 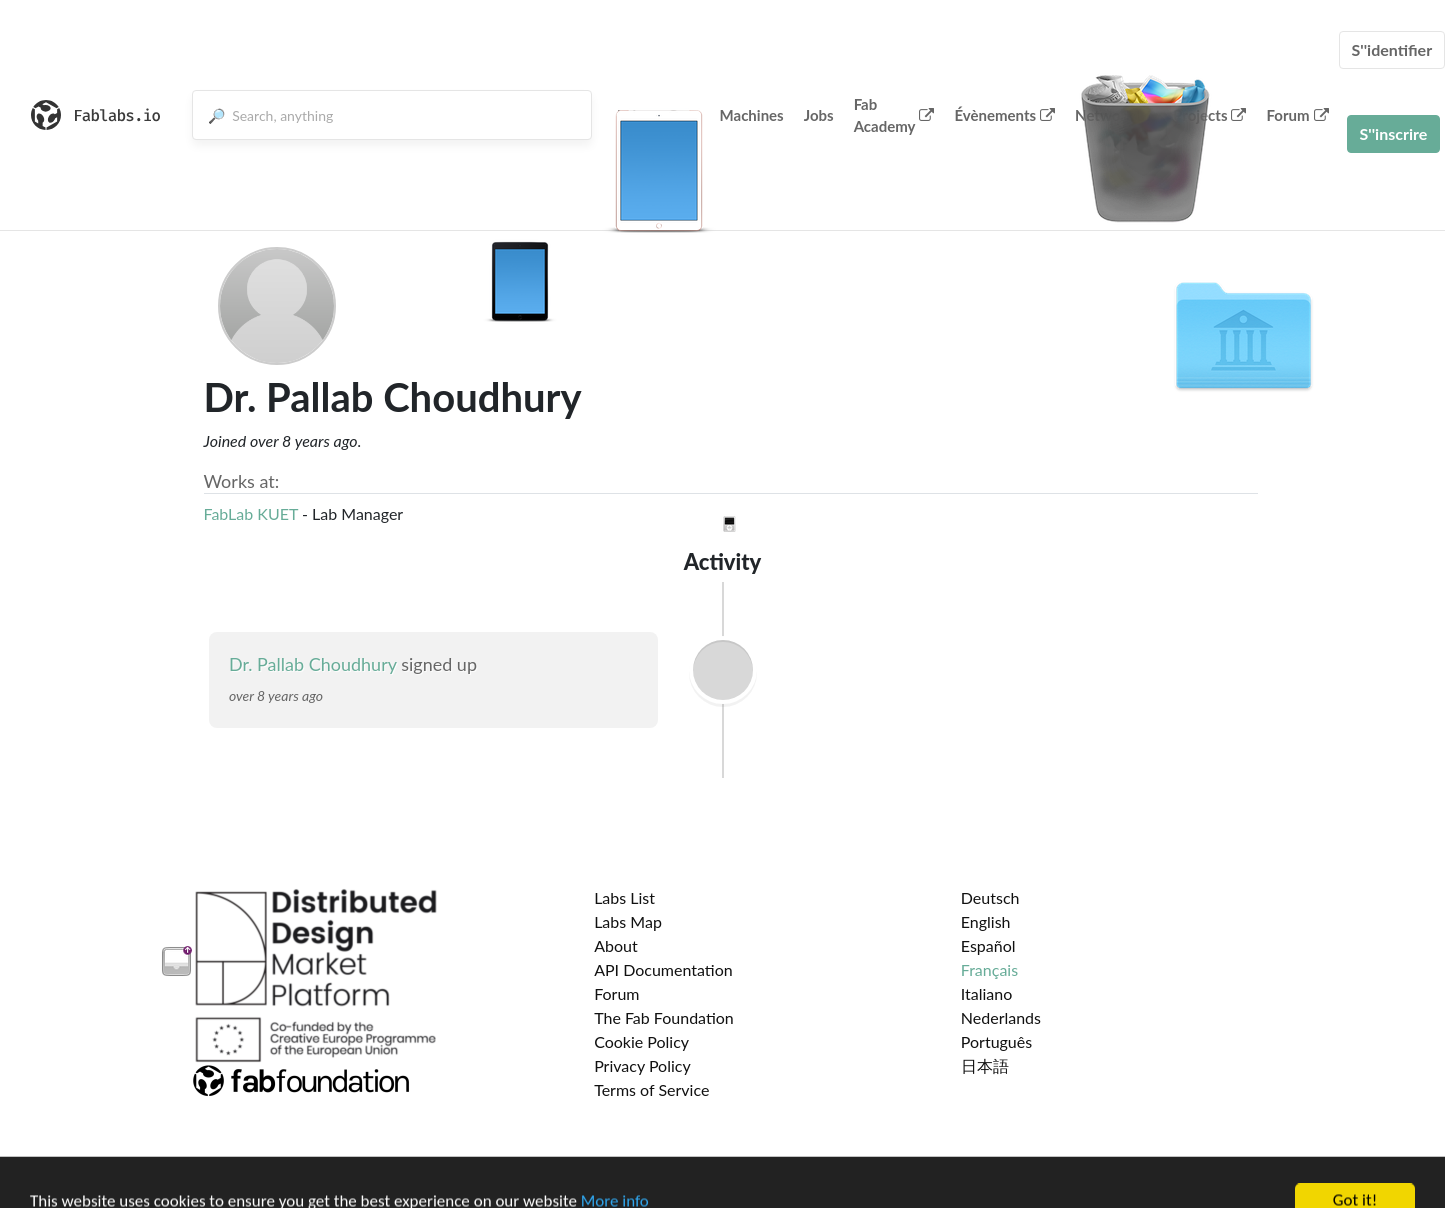 What do you see at coordinates (659, 170) in the screenshot?
I see `iPad device with cellular connectivity` at bounding box center [659, 170].